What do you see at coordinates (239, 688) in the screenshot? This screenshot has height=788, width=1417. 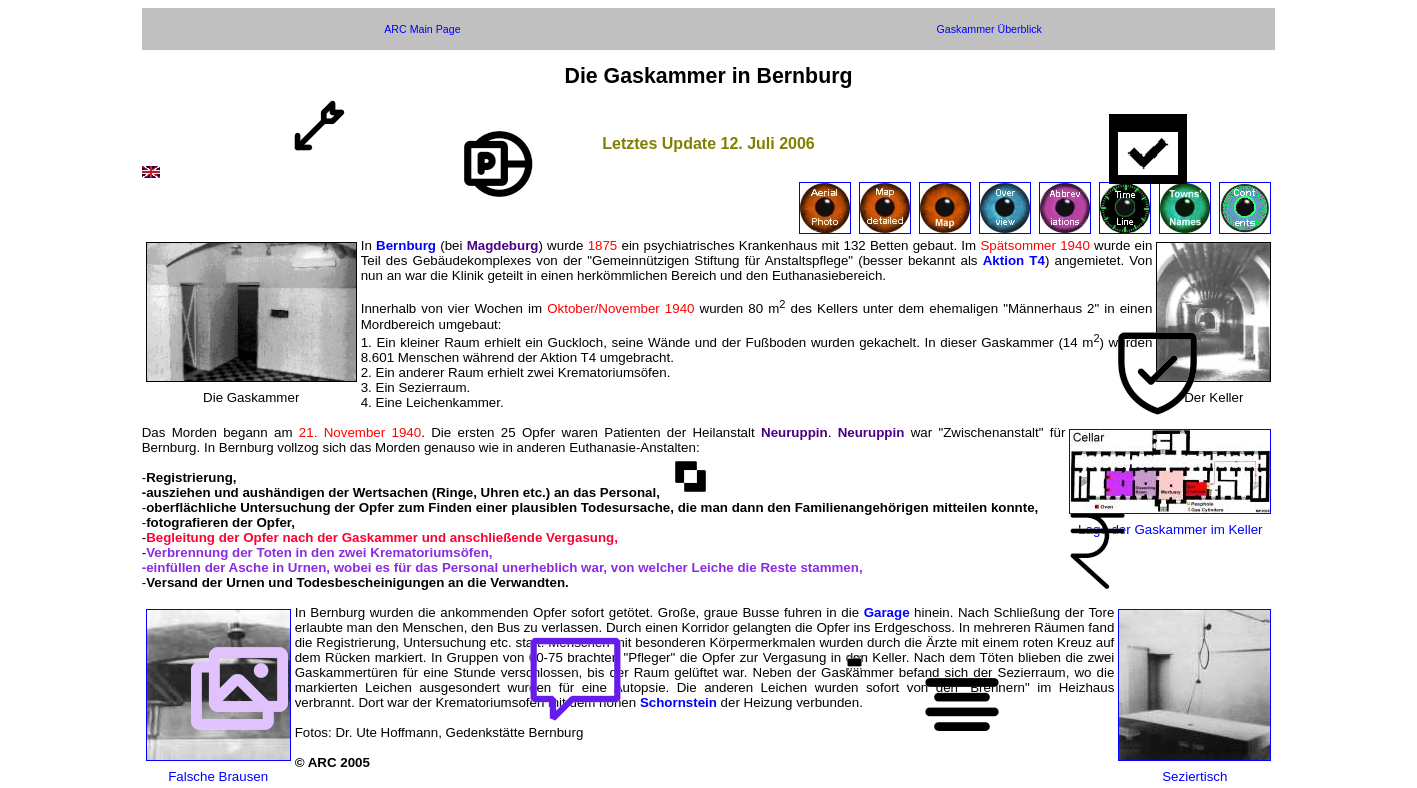 I see `view photo gallery` at bounding box center [239, 688].